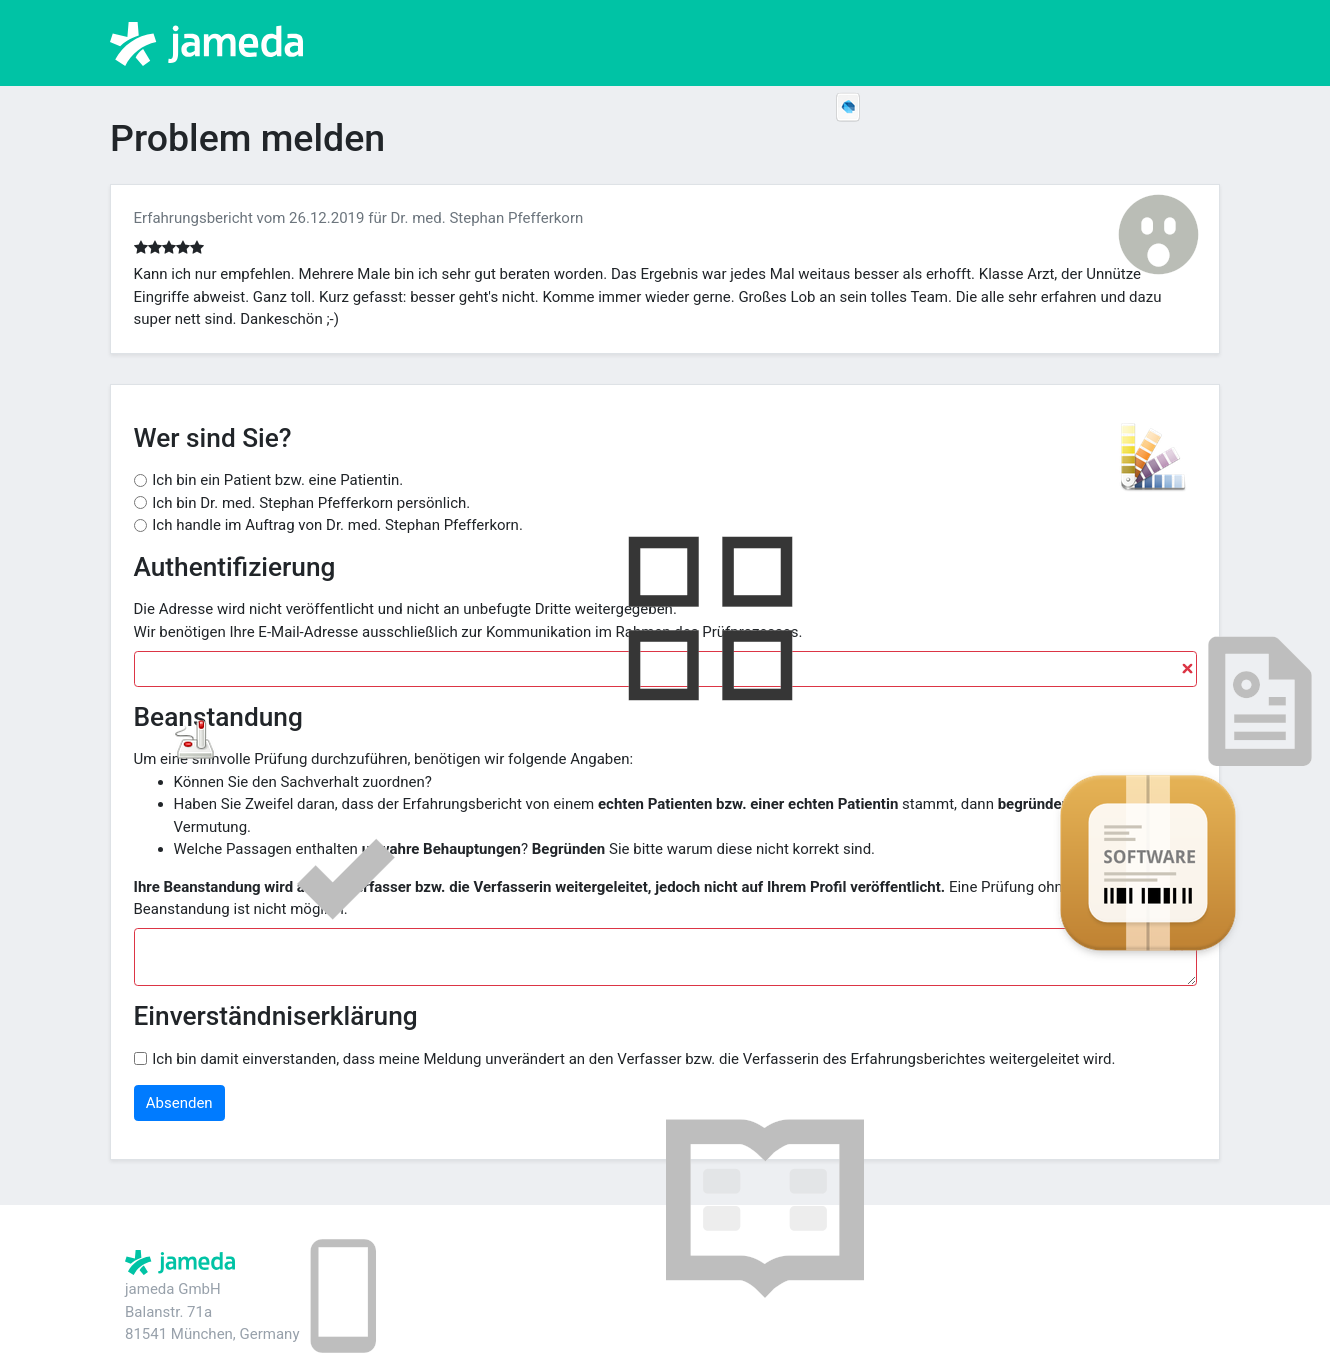 This screenshot has height=1361, width=1330. I want to click on confirm or apply changes, so click(341, 874).